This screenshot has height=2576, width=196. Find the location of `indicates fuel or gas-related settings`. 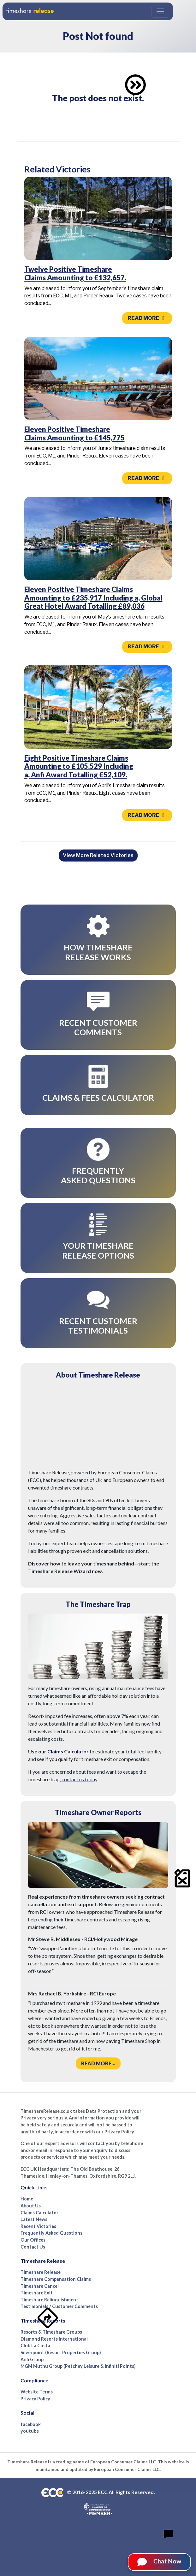

indicates fuel or gas-related settings is located at coordinates (182, 1878).